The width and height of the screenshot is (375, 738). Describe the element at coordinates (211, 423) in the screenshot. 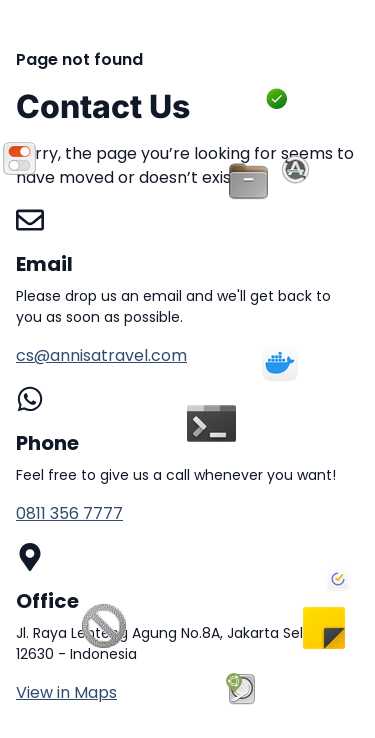

I see `open the terminal application` at that location.